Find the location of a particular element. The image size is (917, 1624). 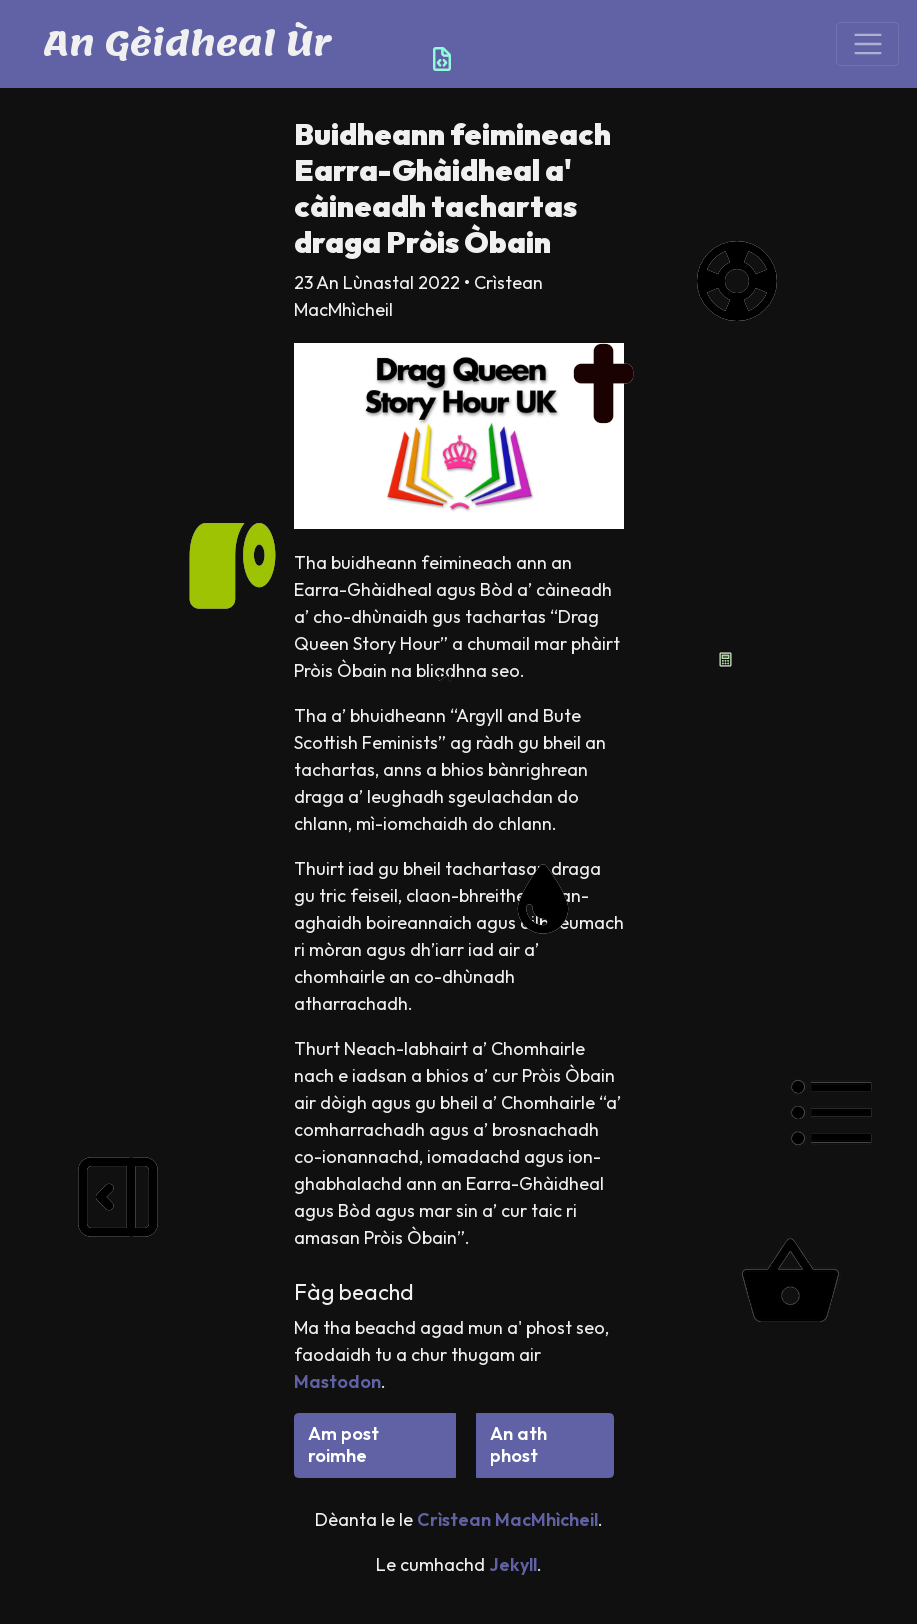

indicates restroom or bathroom location is located at coordinates (232, 560).